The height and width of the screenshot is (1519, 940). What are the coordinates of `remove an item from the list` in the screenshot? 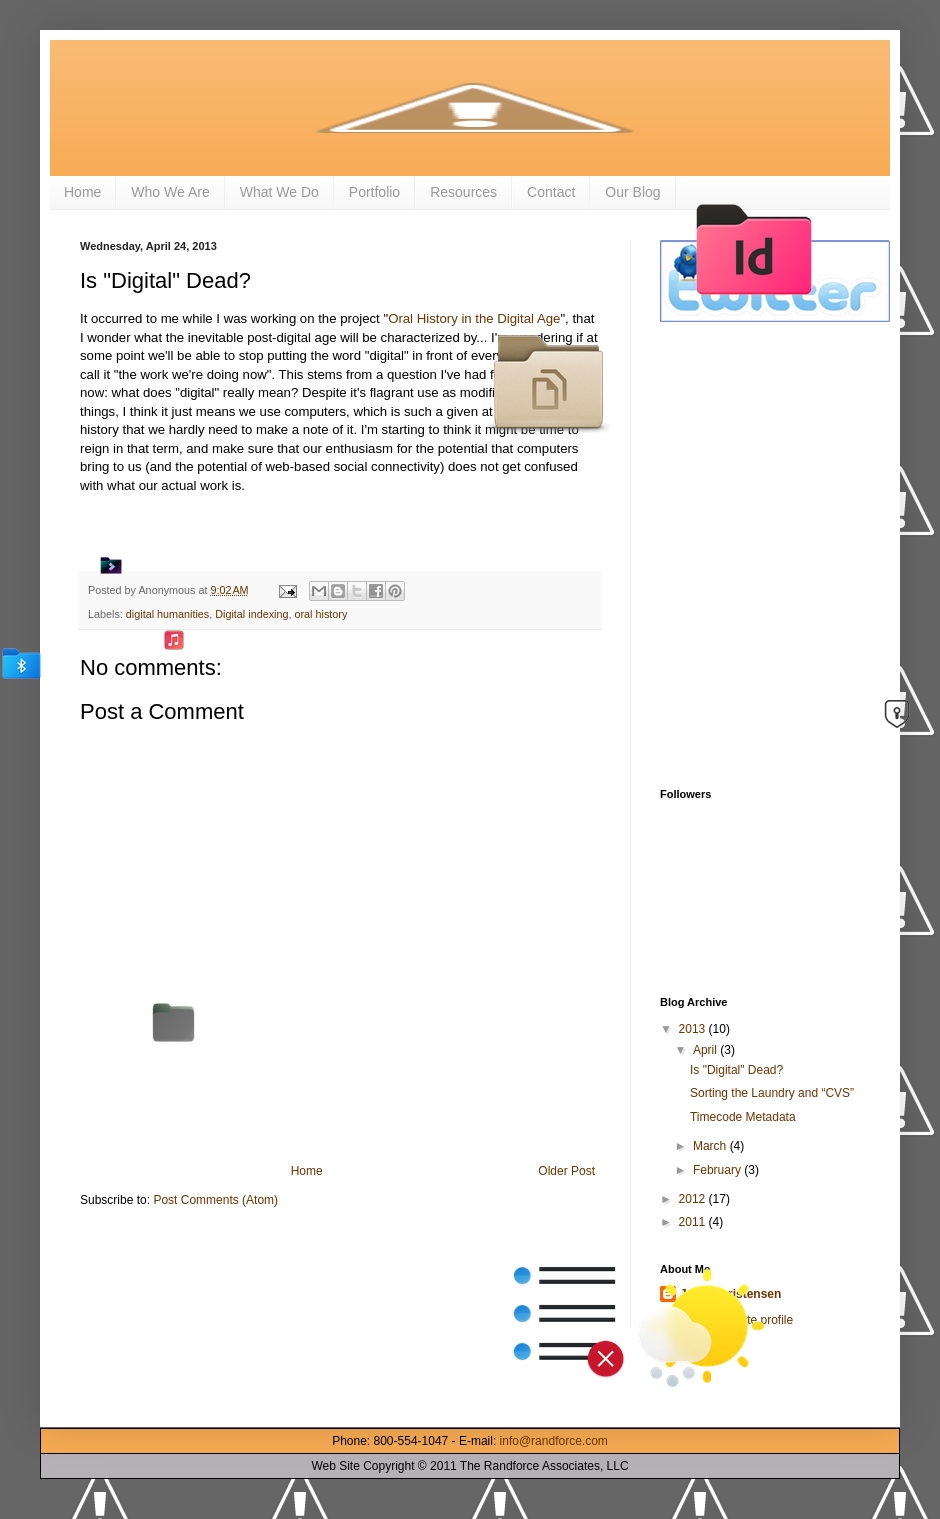 It's located at (564, 1315).